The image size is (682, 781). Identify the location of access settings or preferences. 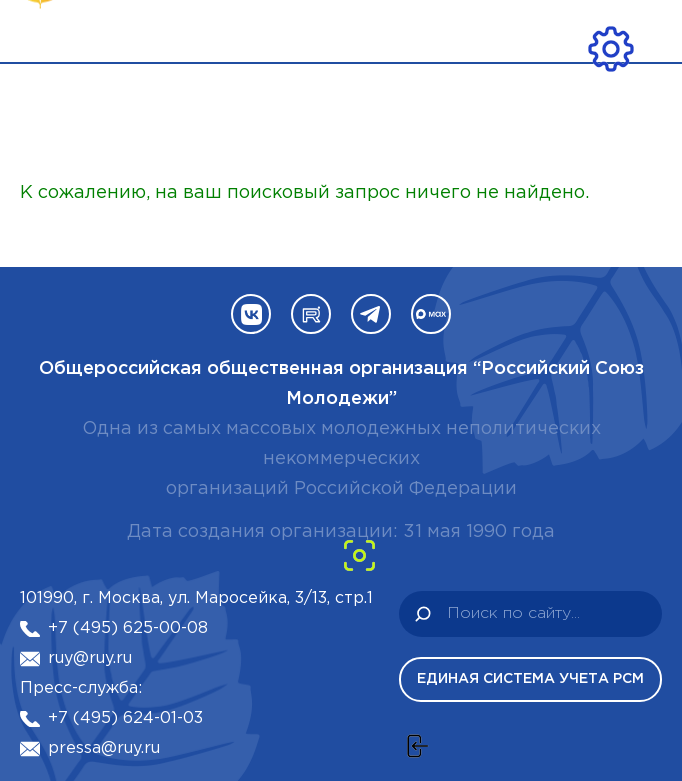
(611, 49).